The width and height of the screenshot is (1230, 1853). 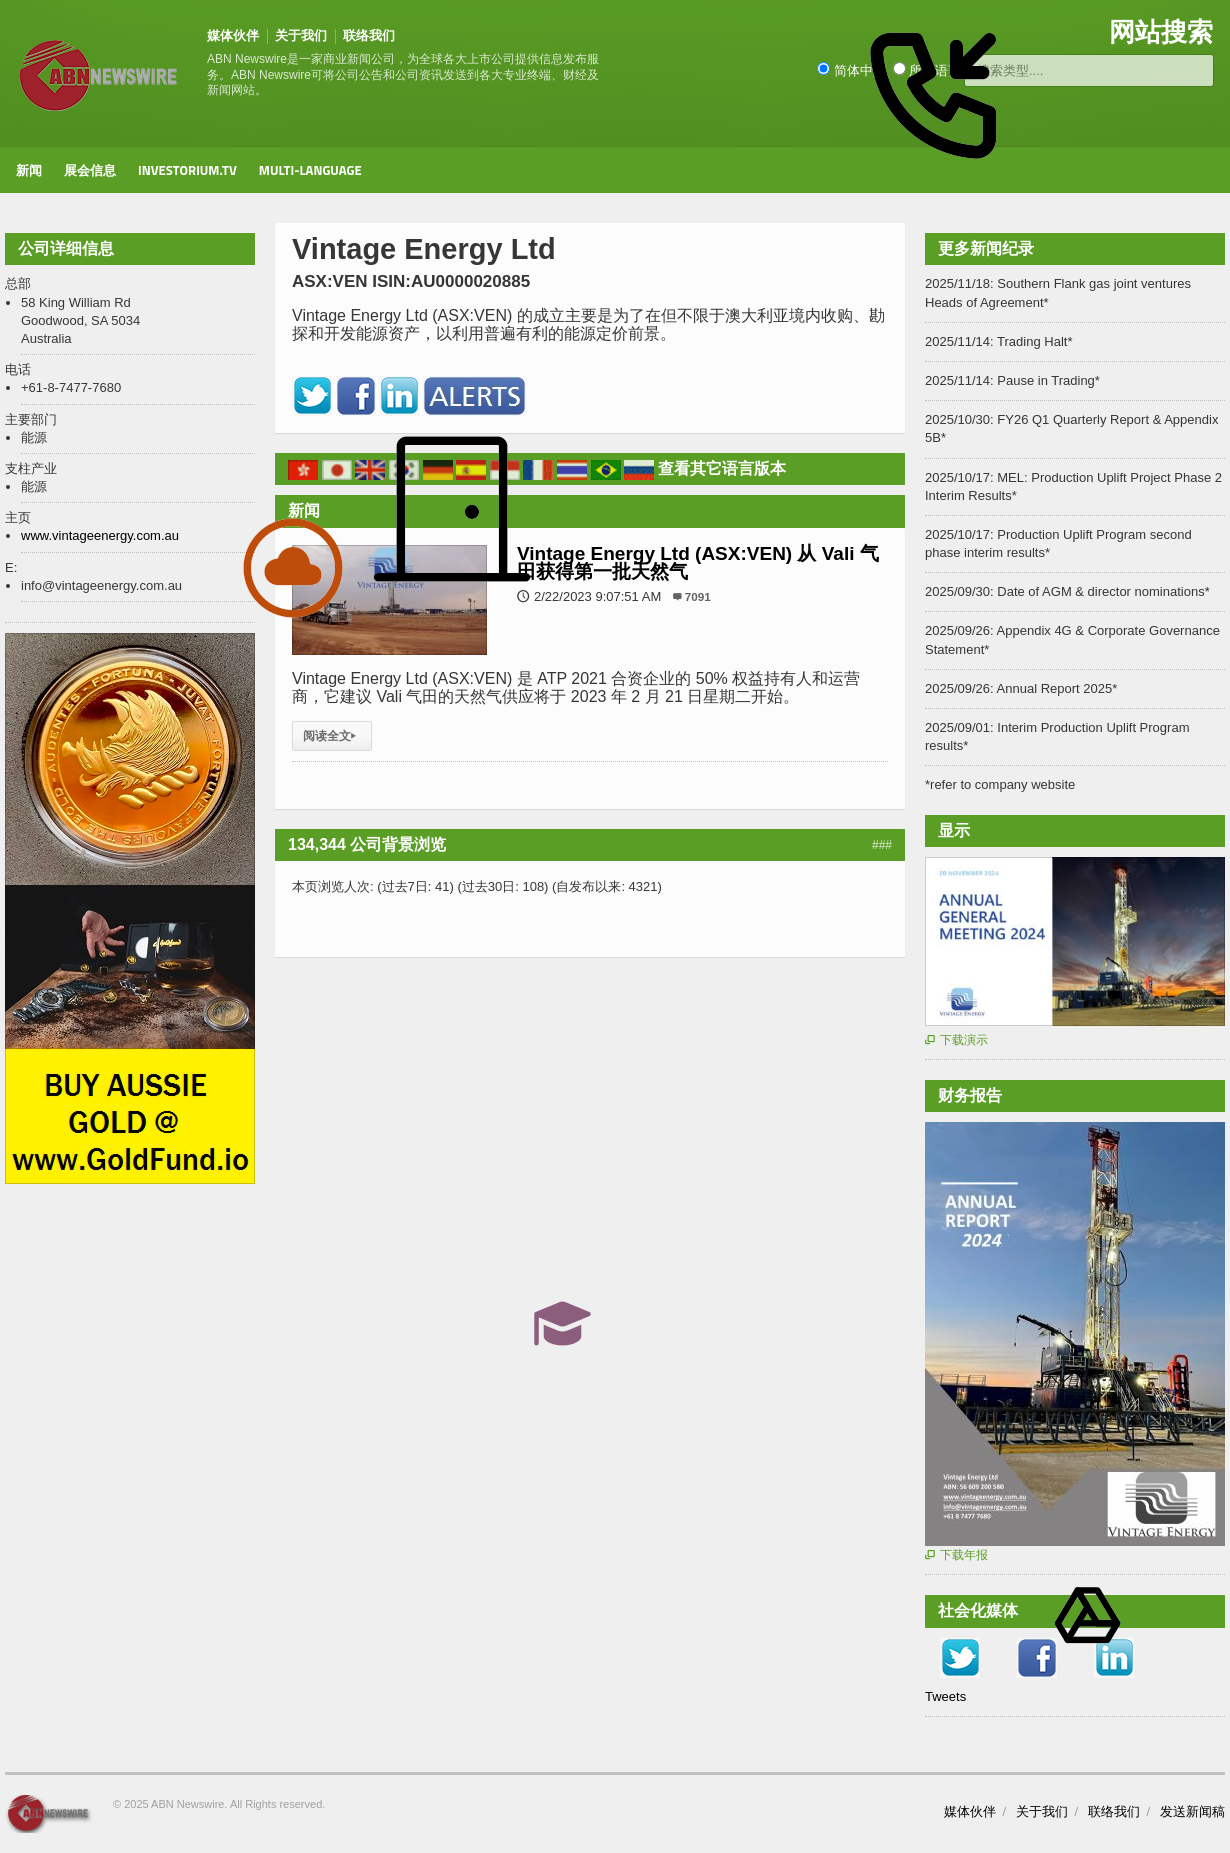 What do you see at coordinates (452, 509) in the screenshot?
I see `exit or log out of the application` at bounding box center [452, 509].